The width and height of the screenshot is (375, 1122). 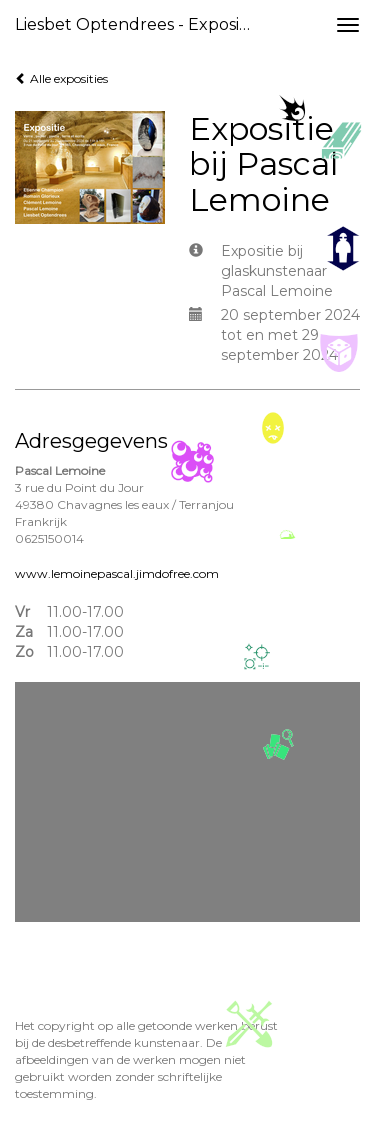 What do you see at coordinates (278, 744) in the screenshot?
I see `select a card from your hand` at bounding box center [278, 744].